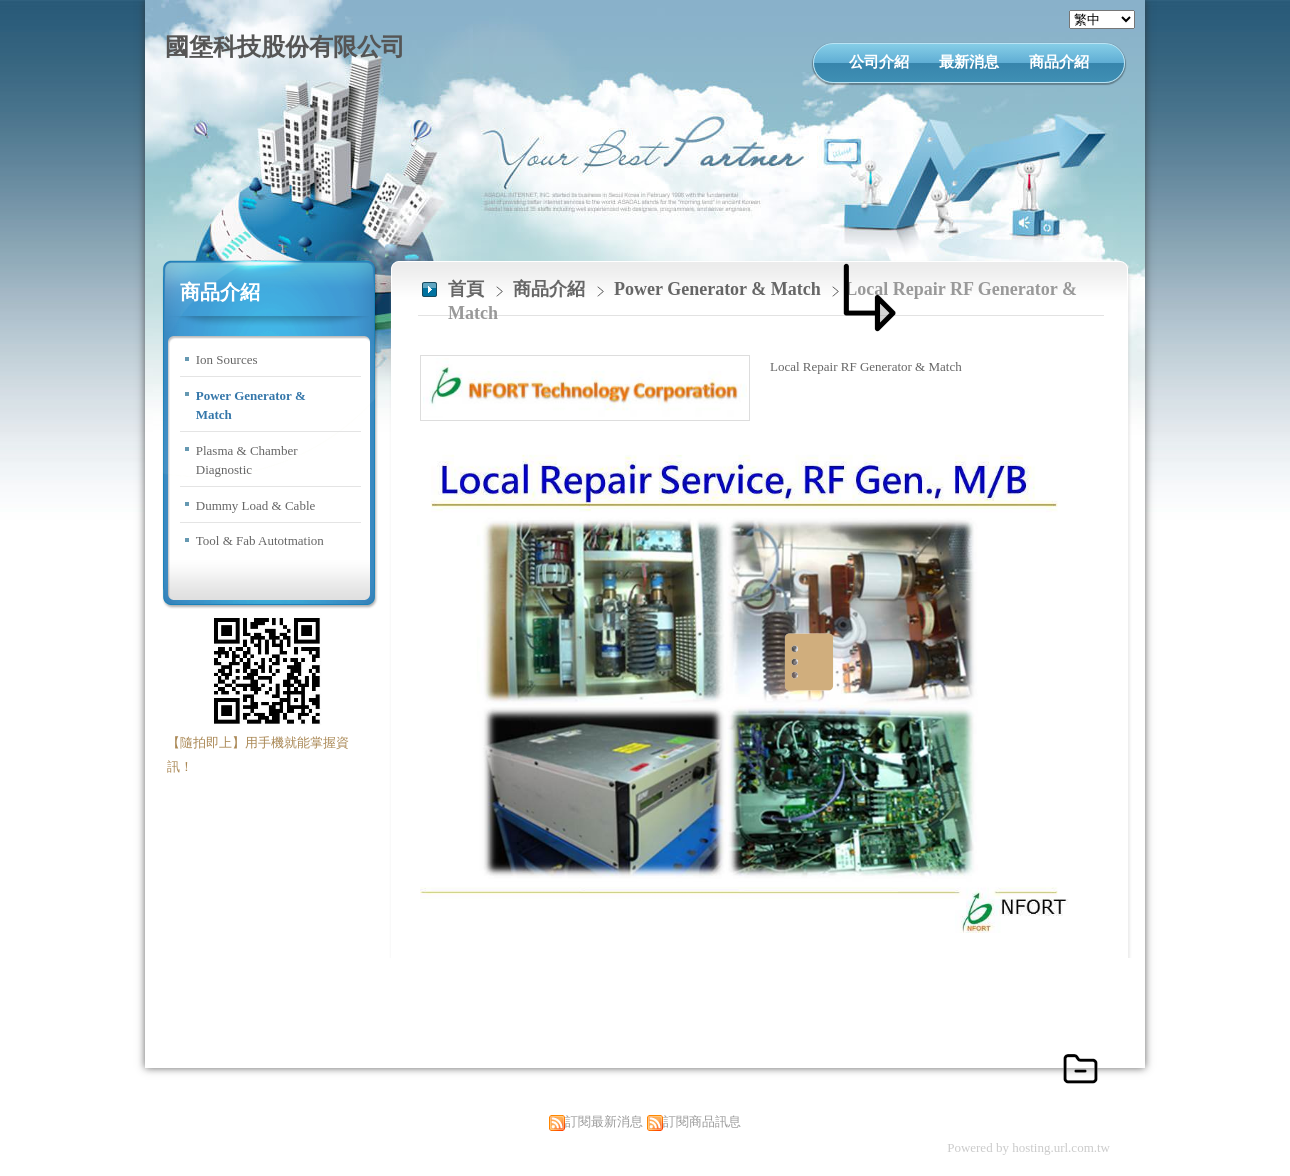 The image size is (1290, 1176). I want to click on view or edit screenplay documents, so click(809, 662).